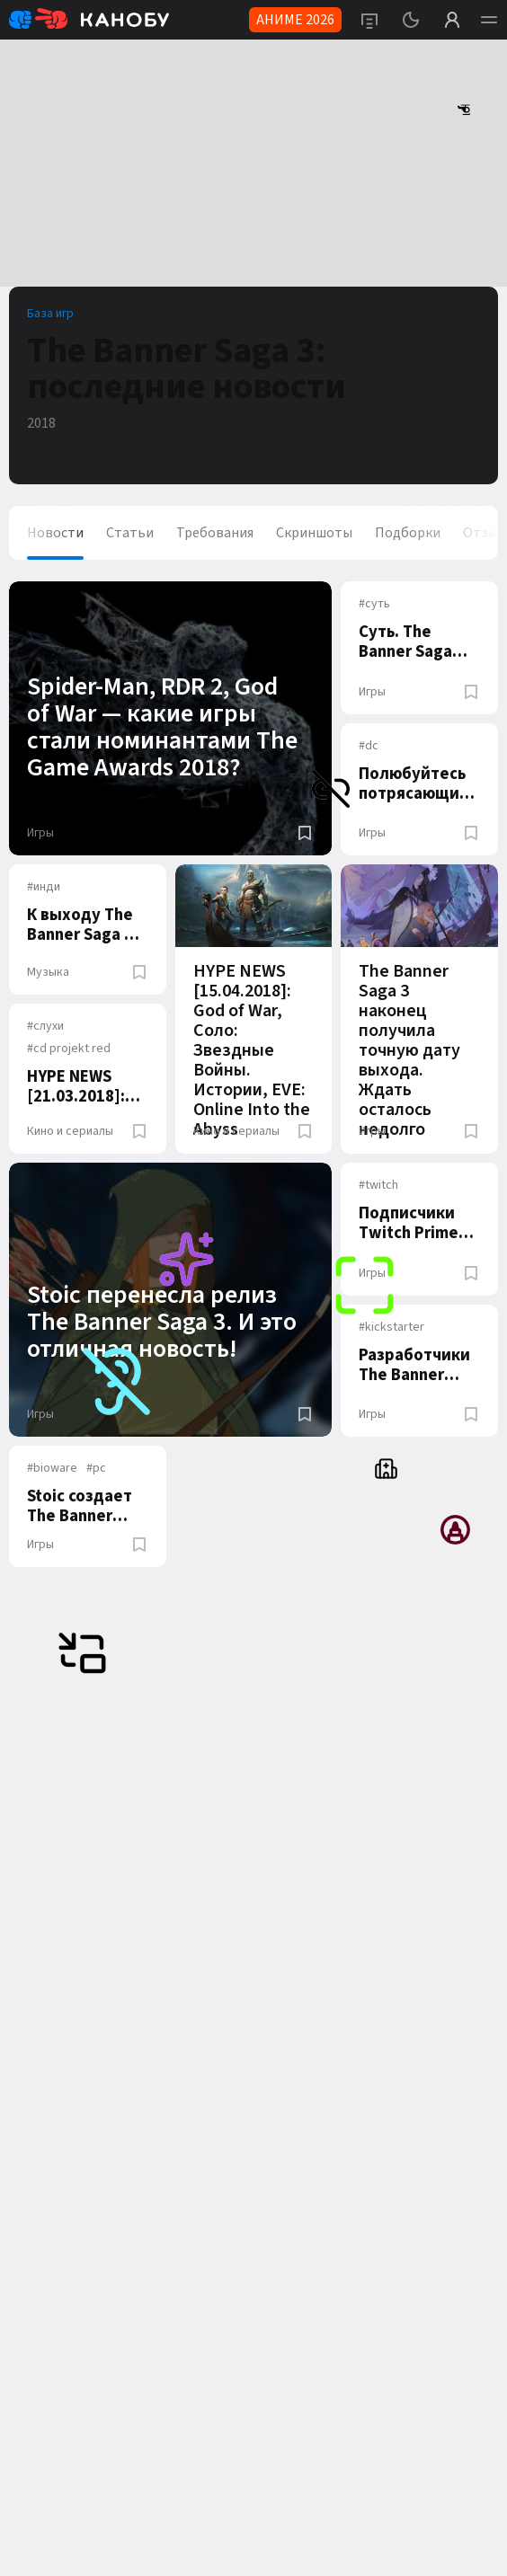  What do you see at coordinates (386, 1468) in the screenshot?
I see `find nearby hospitals or medical facilities` at bounding box center [386, 1468].